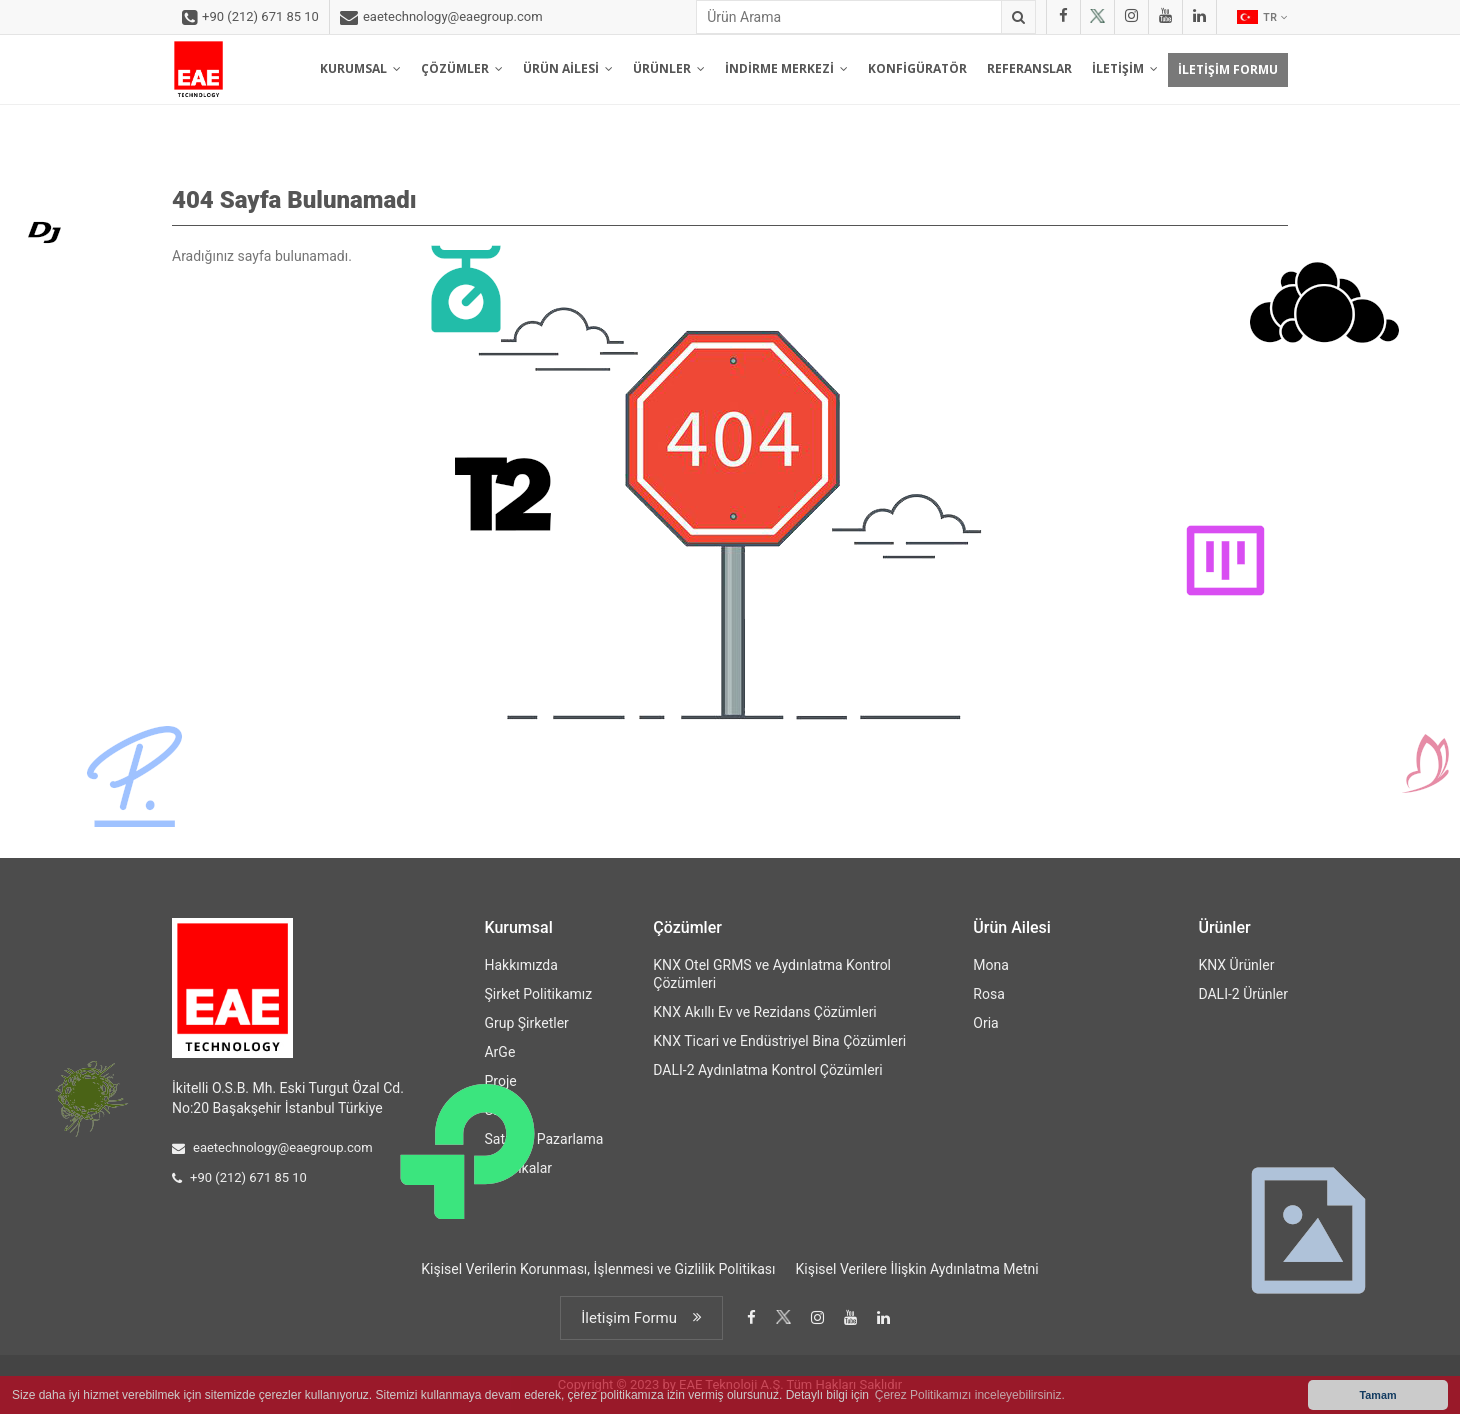 This screenshot has width=1460, height=1414. What do you see at coordinates (1425, 763) in the screenshot?
I see `open the Veepee app` at bounding box center [1425, 763].